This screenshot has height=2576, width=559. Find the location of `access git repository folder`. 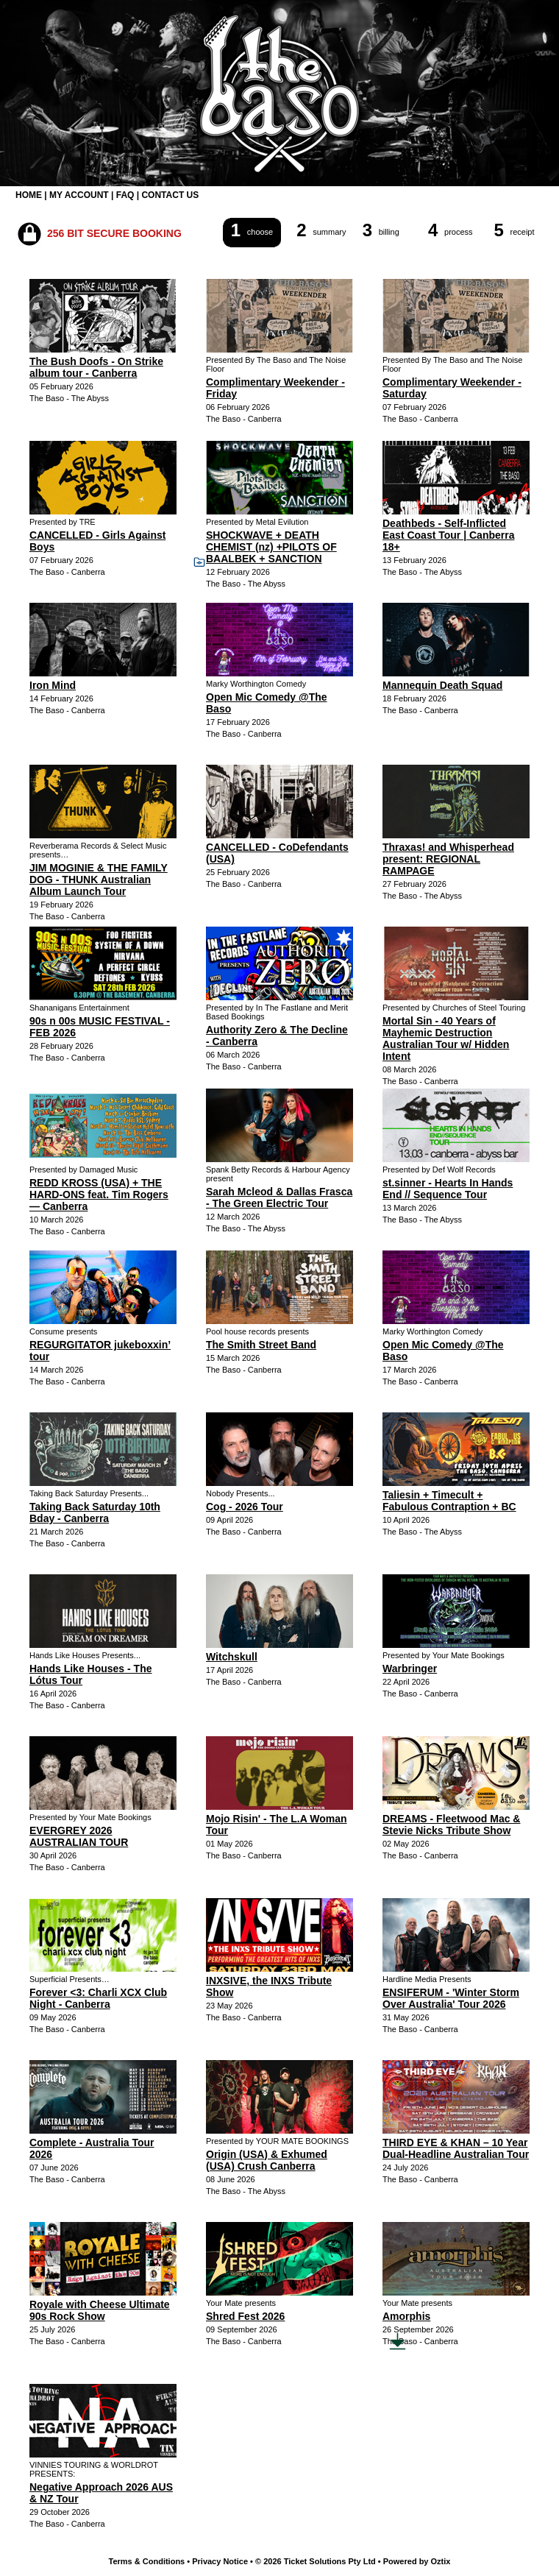

access git repository folder is located at coordinates (199, 562).